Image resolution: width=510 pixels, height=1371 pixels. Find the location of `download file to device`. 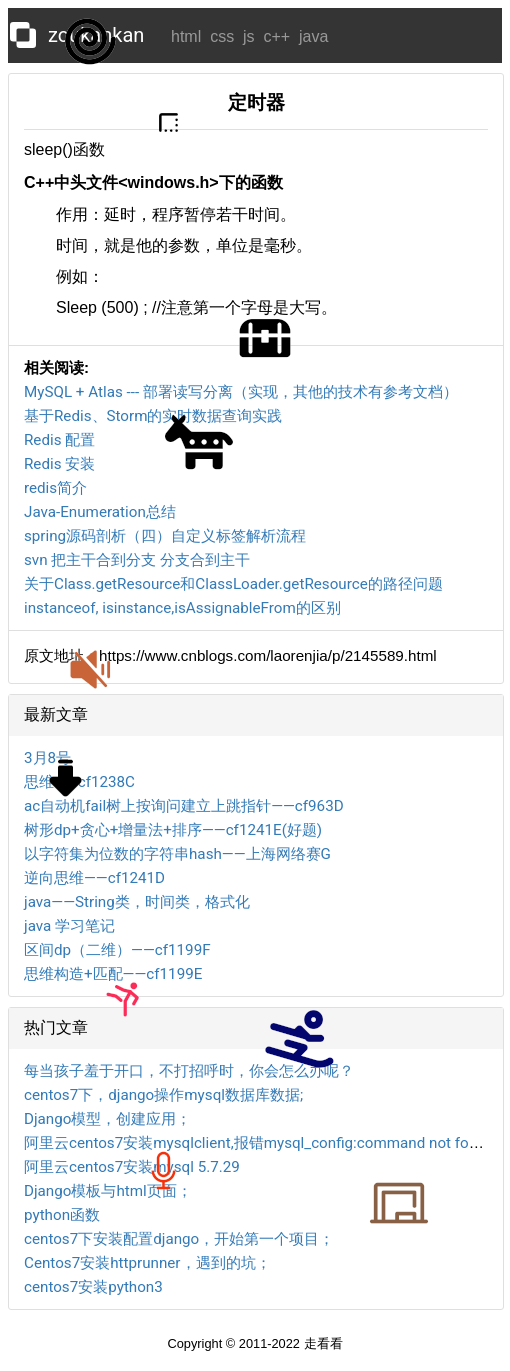

download file to device is located at coordinates (65, 778).